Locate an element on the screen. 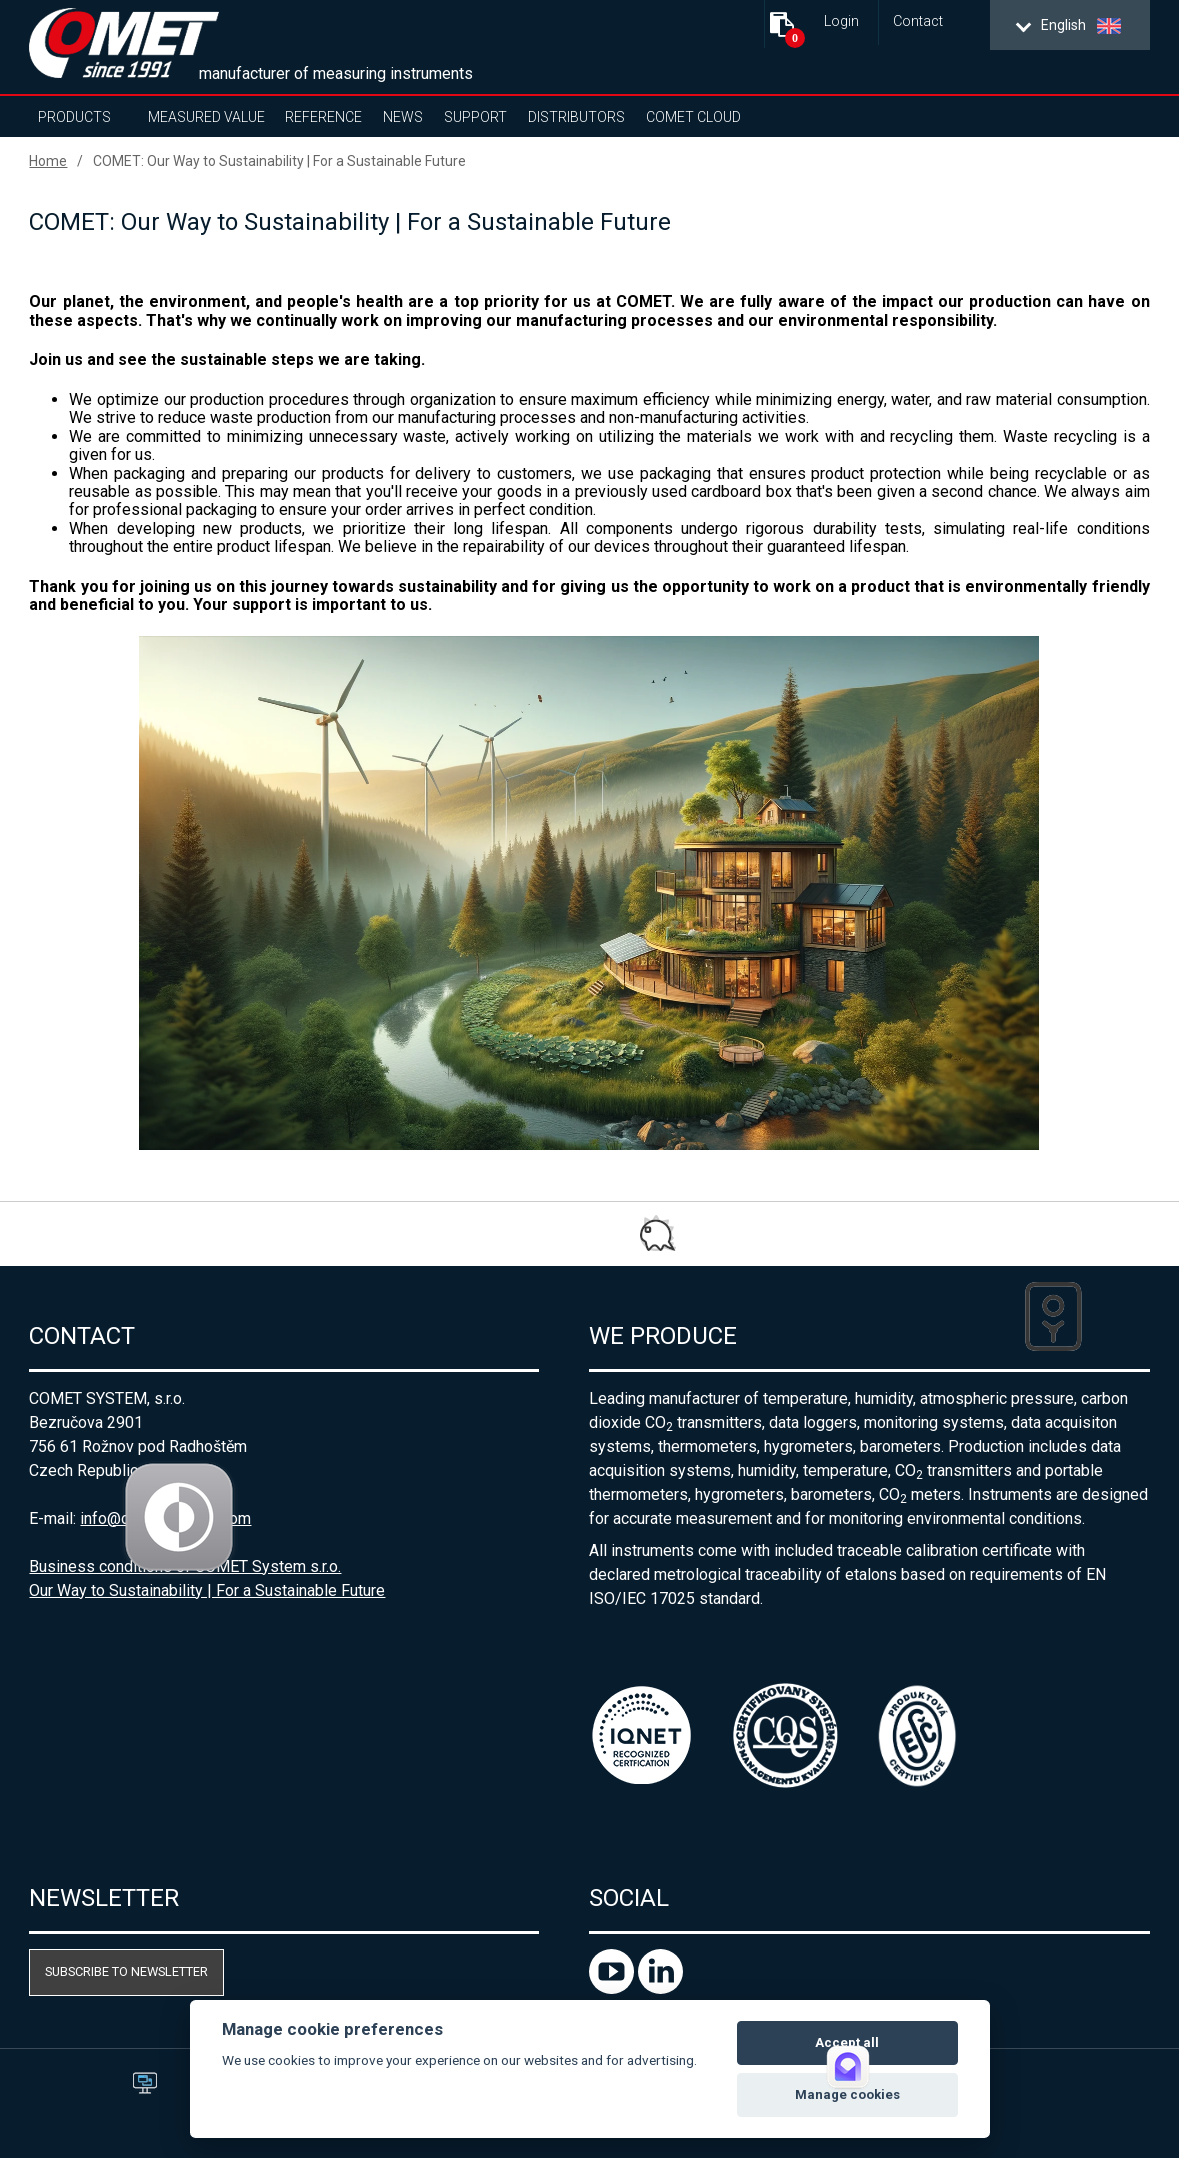 This screenshot has height=2158, width=1179. customize application appearance settings is located at coordinates (179, 1519).